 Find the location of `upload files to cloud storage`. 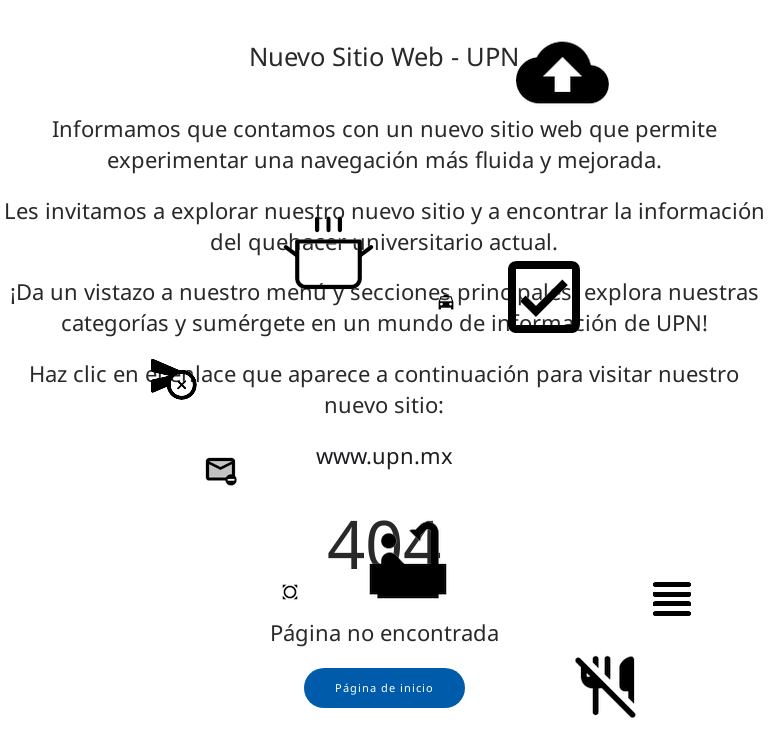

upload files to cloud storage is located at coordinates (562, 72).